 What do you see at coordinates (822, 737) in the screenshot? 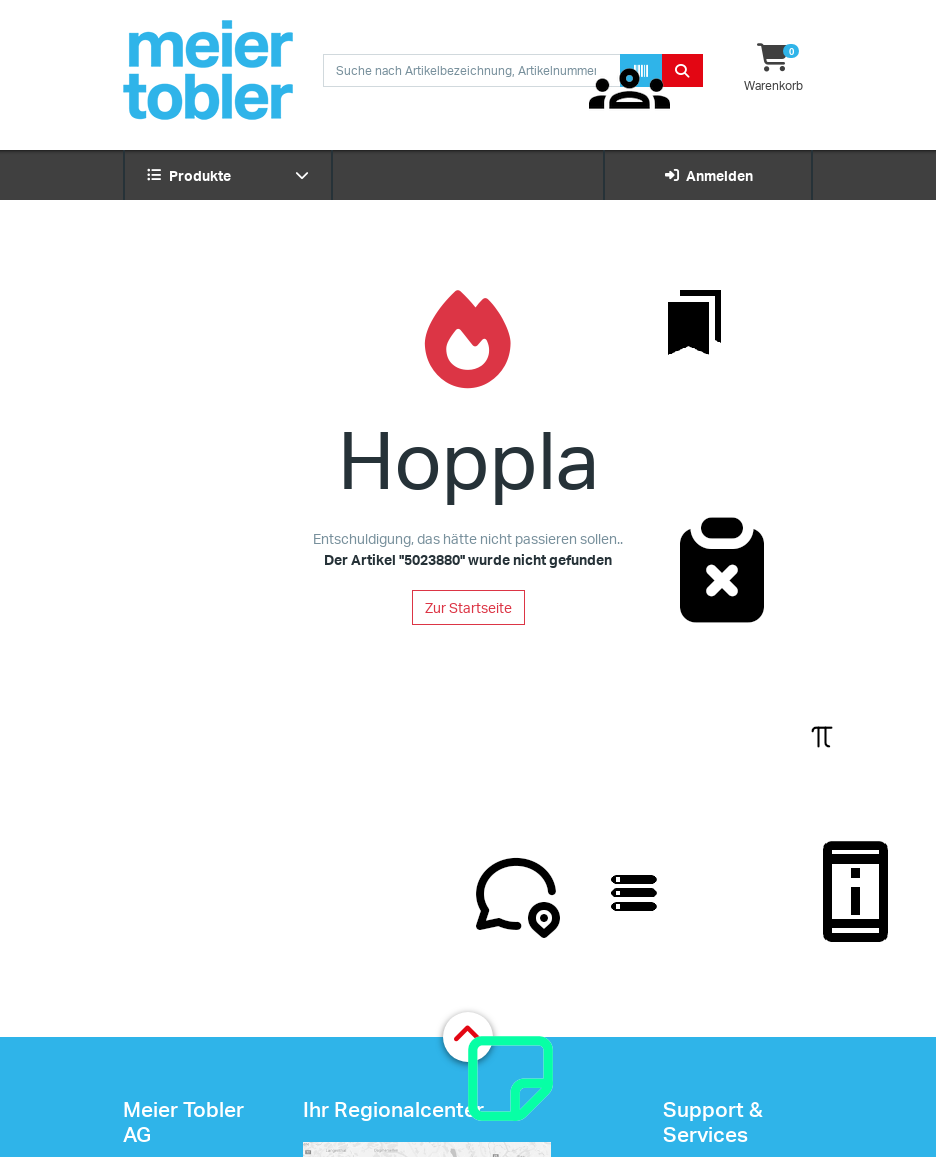
I see `access mathematical constants or formulas` at bounding box center [822, 737].